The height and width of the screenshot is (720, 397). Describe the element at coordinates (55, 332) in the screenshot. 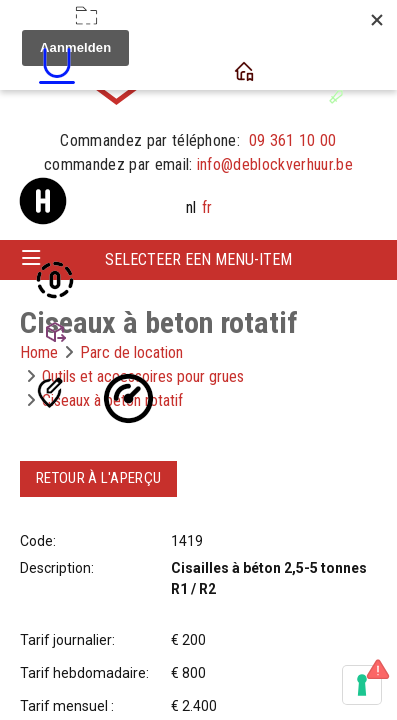

I see `export or send a package` at that location.